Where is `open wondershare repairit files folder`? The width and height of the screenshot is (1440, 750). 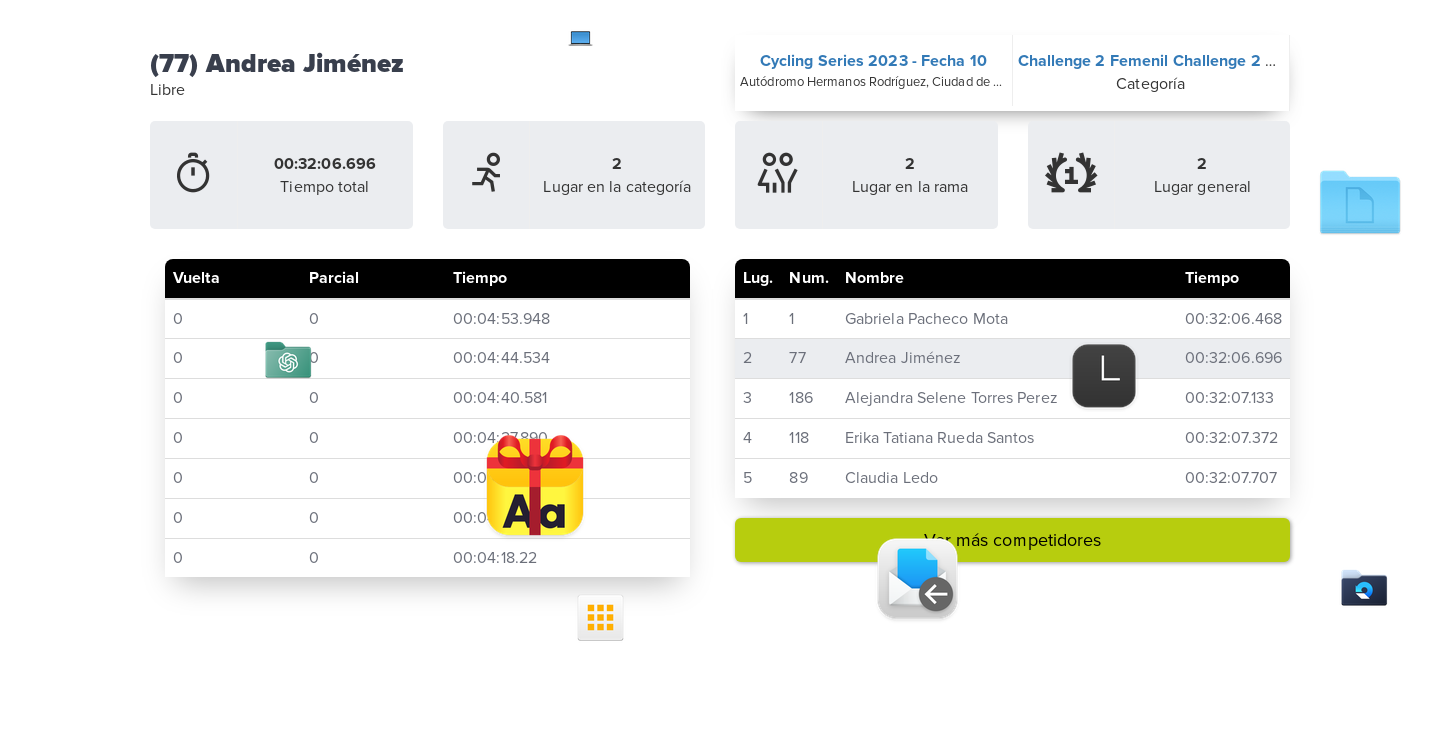 open wondershare repairit files folder is located at coordinates (1364, 589).